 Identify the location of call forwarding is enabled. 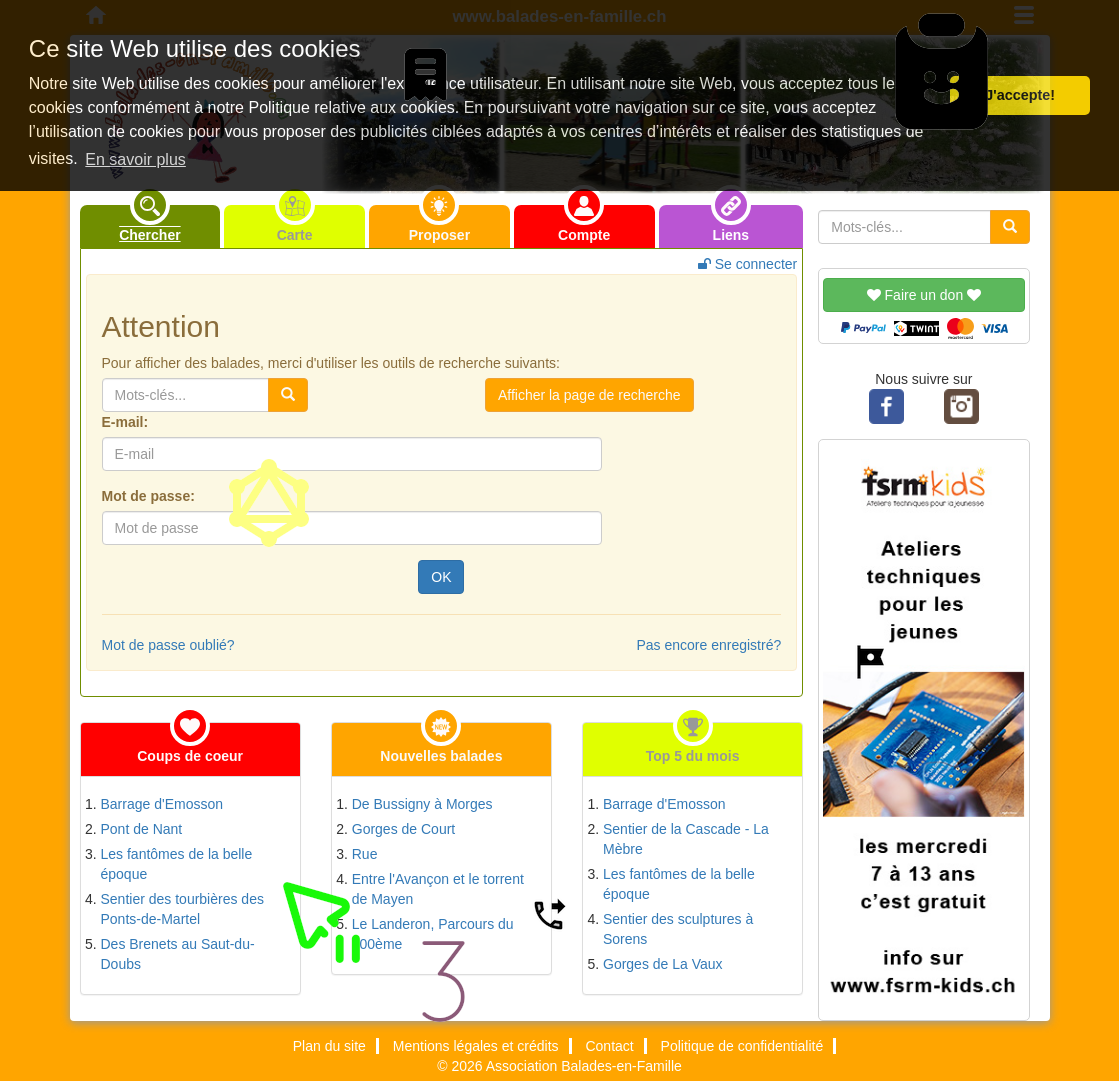
(548, 915).